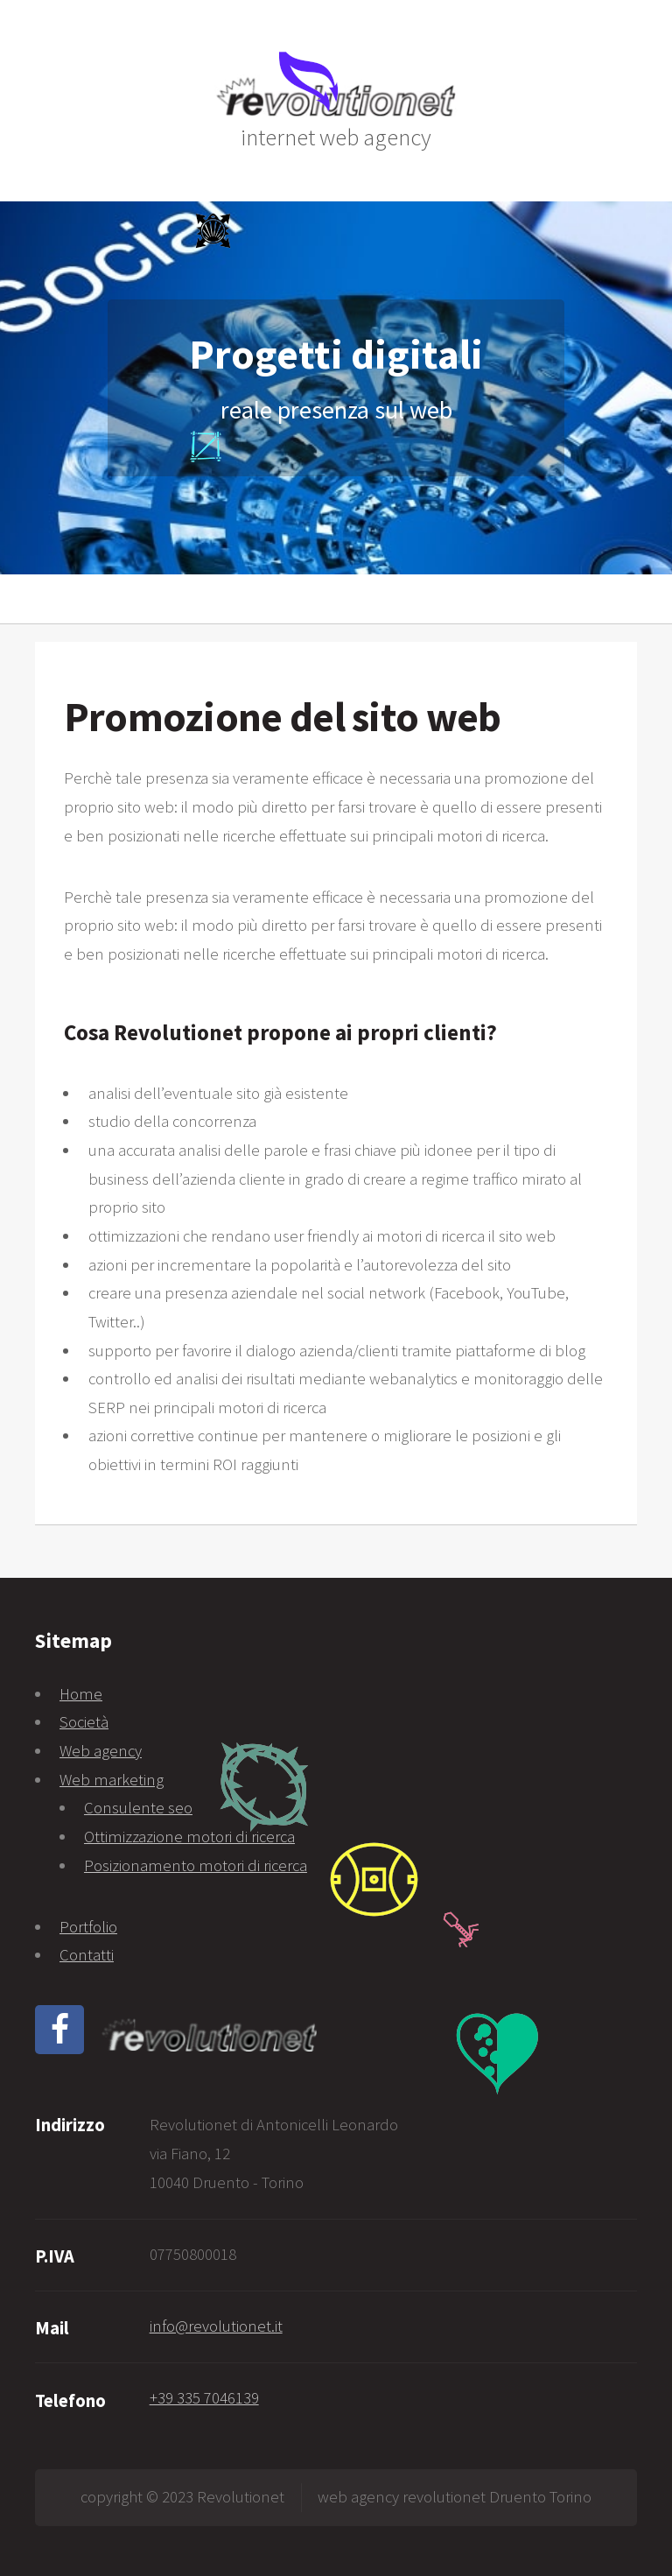 Image resolution: width=672 pixels, height=2576 pixels. Describe the element at coordinates (460, 1929) in the screenshot. I see `indicates virus or malware detected` at that location.